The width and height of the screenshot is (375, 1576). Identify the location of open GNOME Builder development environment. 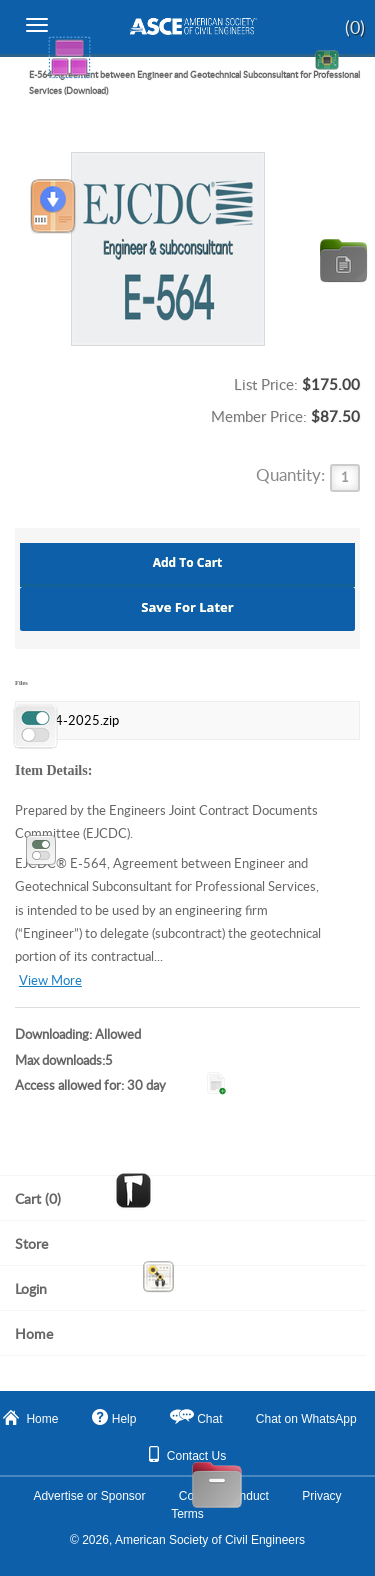
(158, 1276).